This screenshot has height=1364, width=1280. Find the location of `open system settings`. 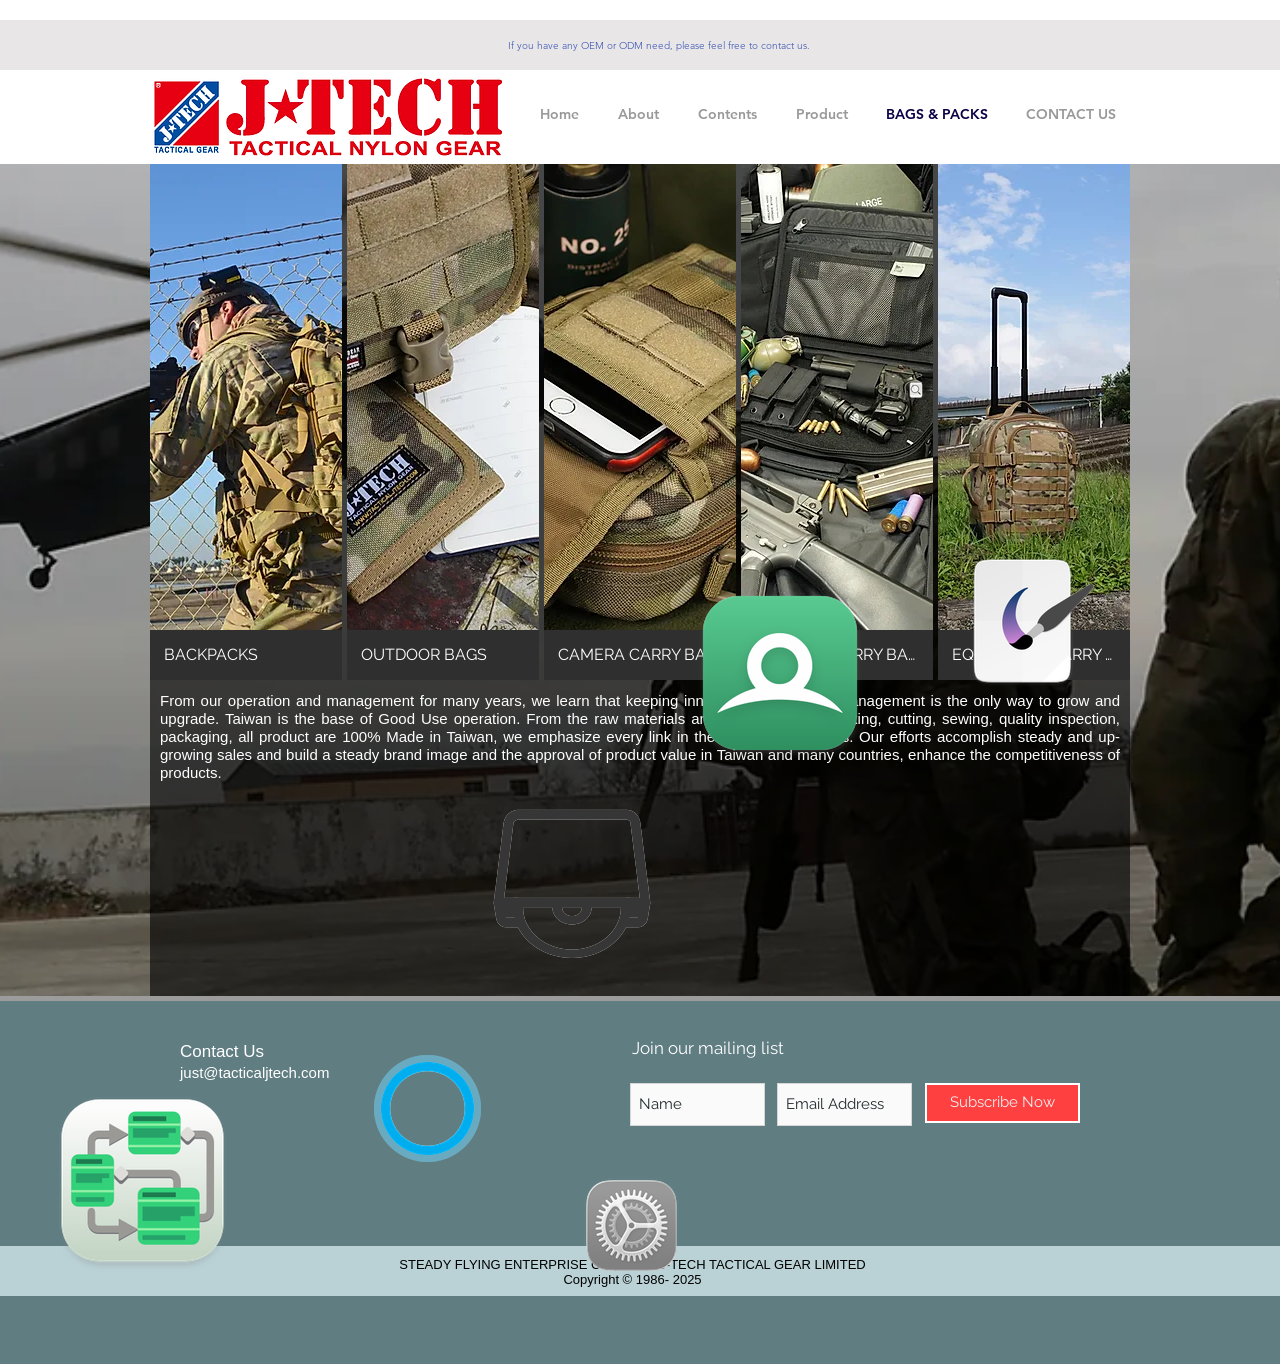

open system settings is located at coordinates (631, 1225).